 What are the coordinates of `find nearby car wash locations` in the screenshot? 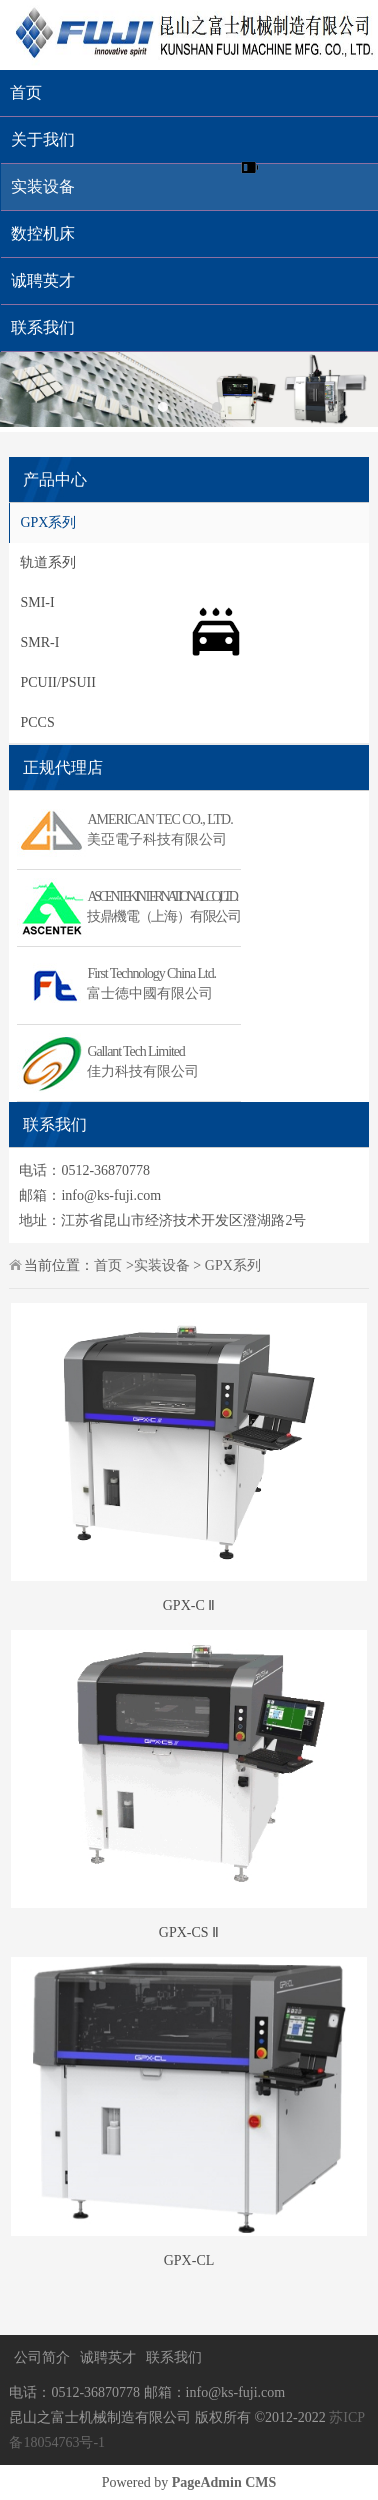 It's located at (216, 630).